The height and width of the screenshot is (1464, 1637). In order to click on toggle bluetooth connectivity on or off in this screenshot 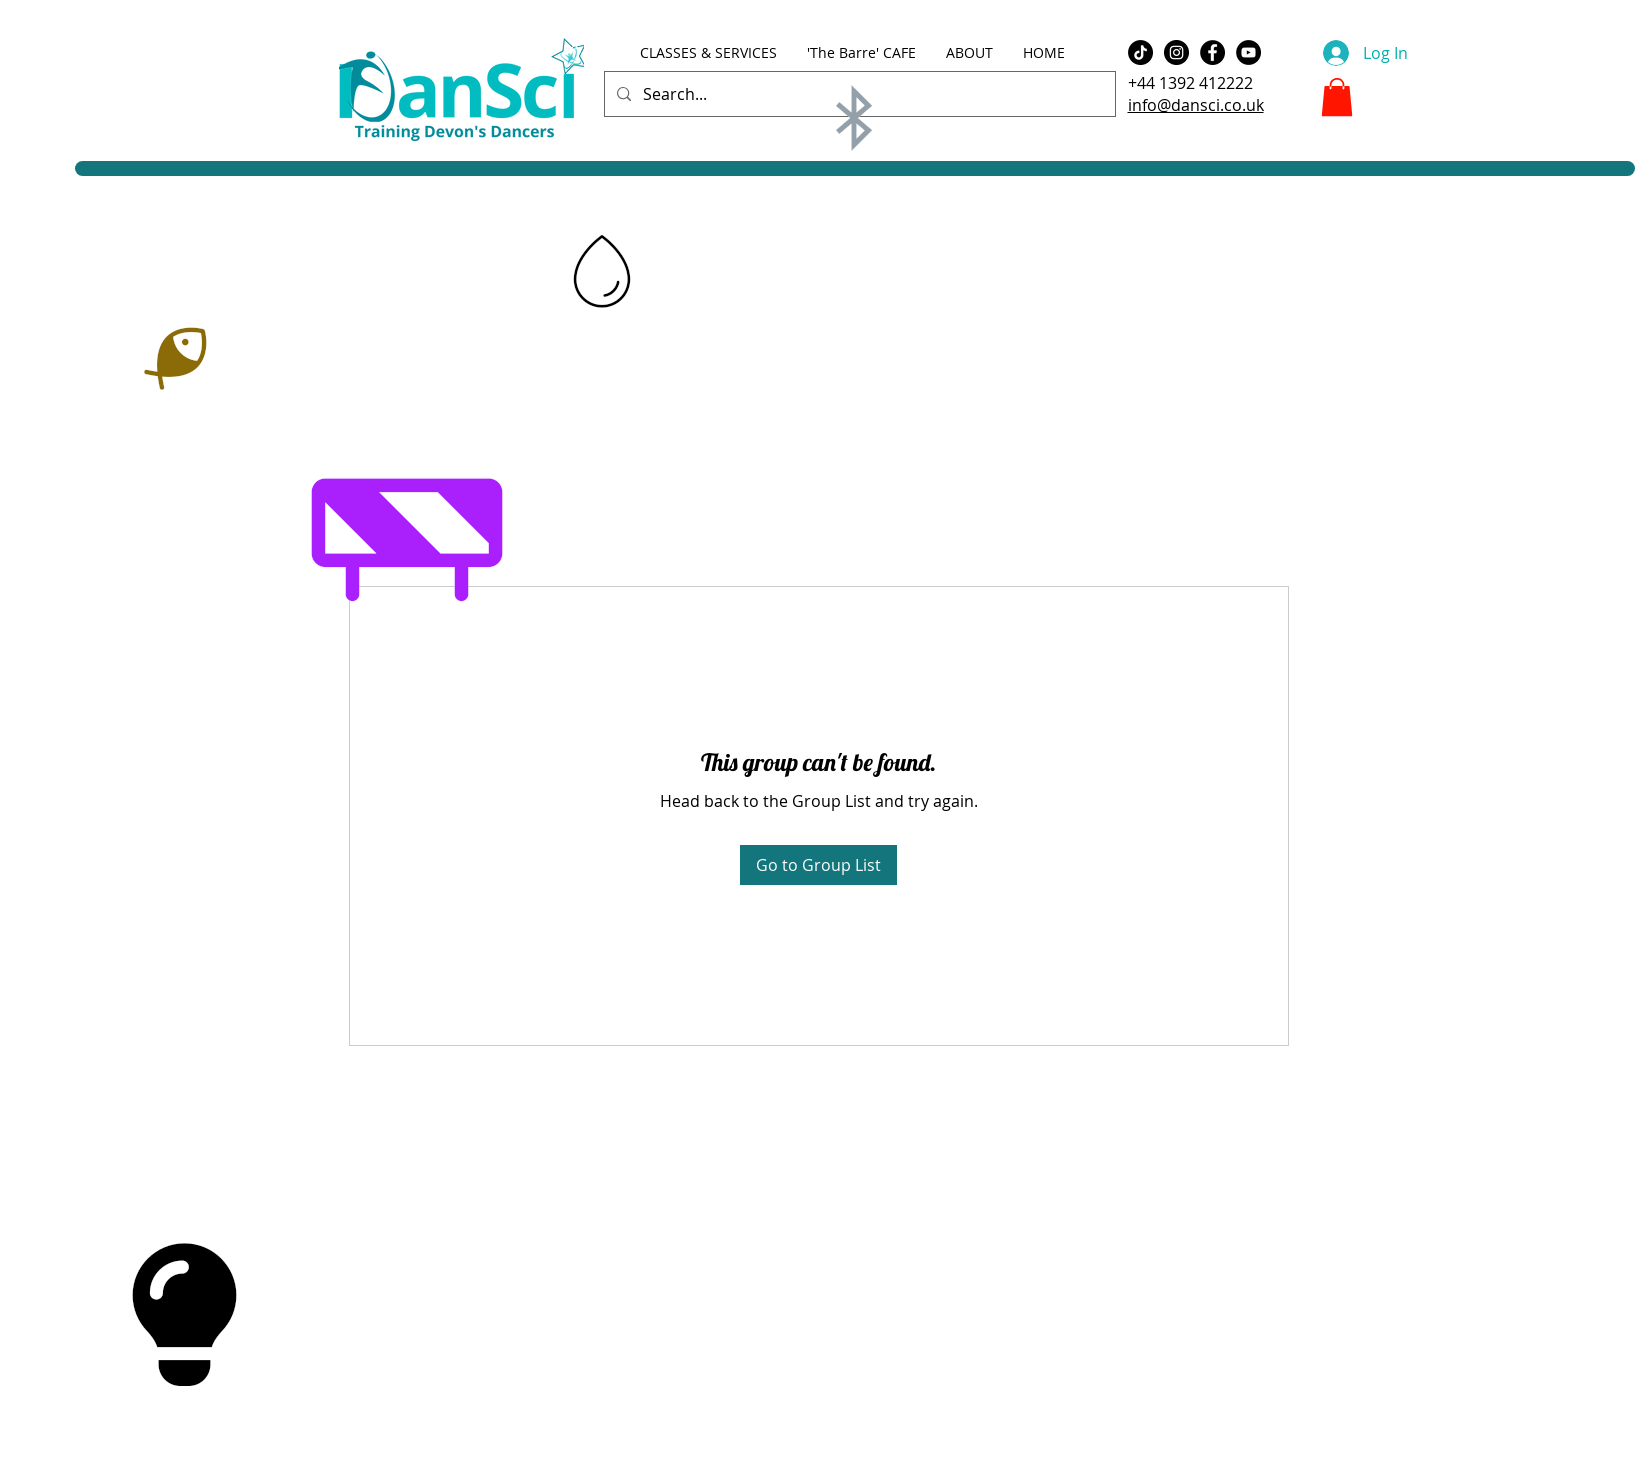, I will do `click(854, 118)`.